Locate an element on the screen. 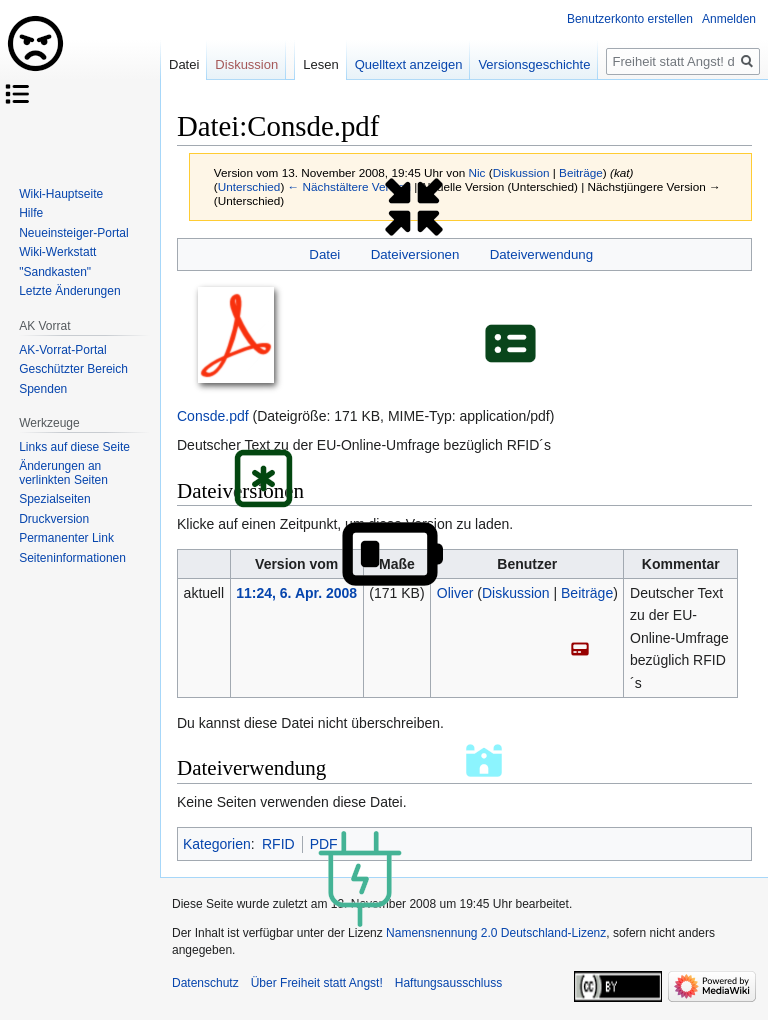 The image size is (768, 1020). indicates pager or beeper device is located at coordinates (580, 649).